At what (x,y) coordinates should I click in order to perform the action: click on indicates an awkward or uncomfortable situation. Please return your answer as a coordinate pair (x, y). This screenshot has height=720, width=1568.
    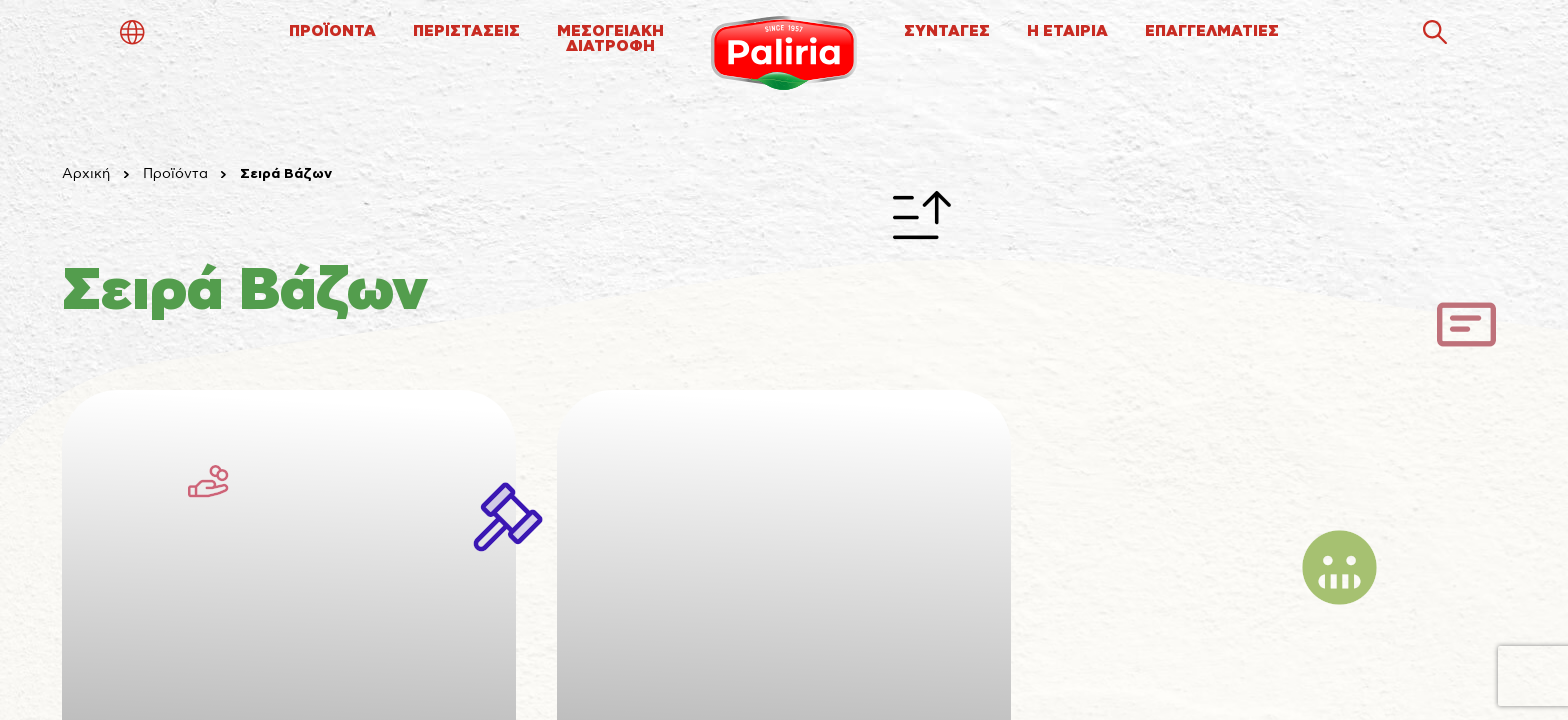
    Looking at the image, I should click on (1339, 567).